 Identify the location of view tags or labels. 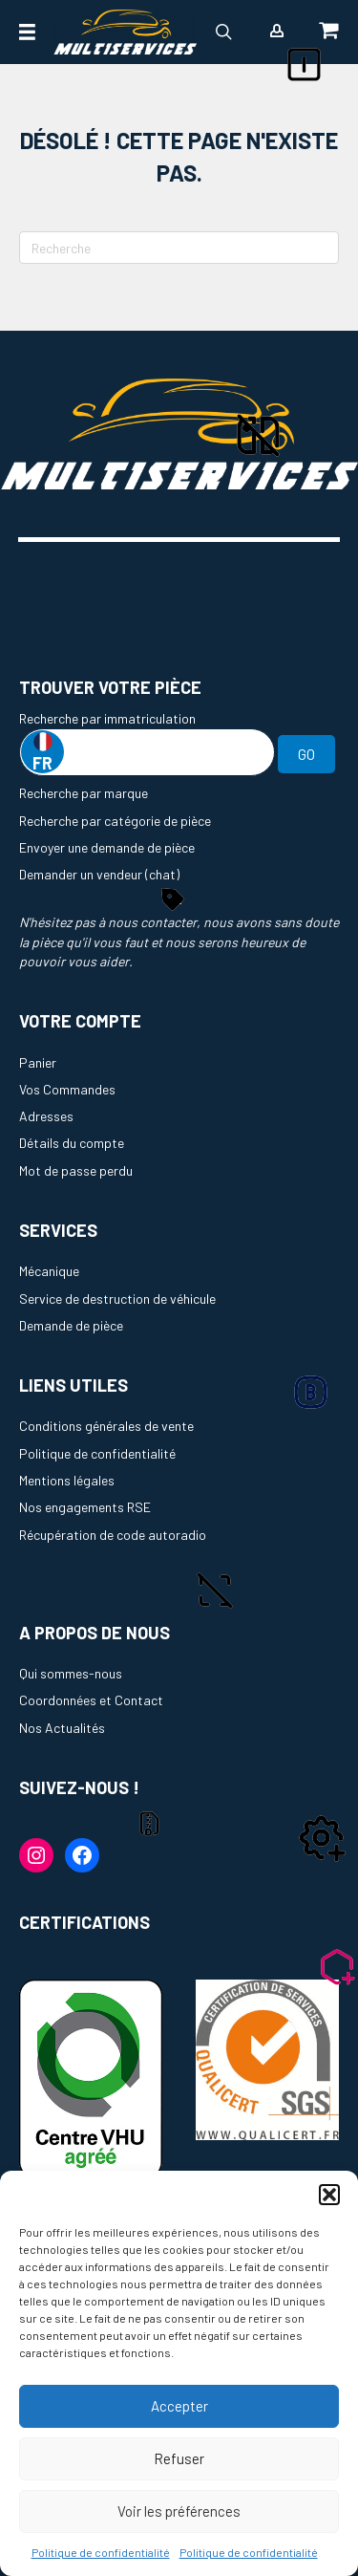
(171, 898).